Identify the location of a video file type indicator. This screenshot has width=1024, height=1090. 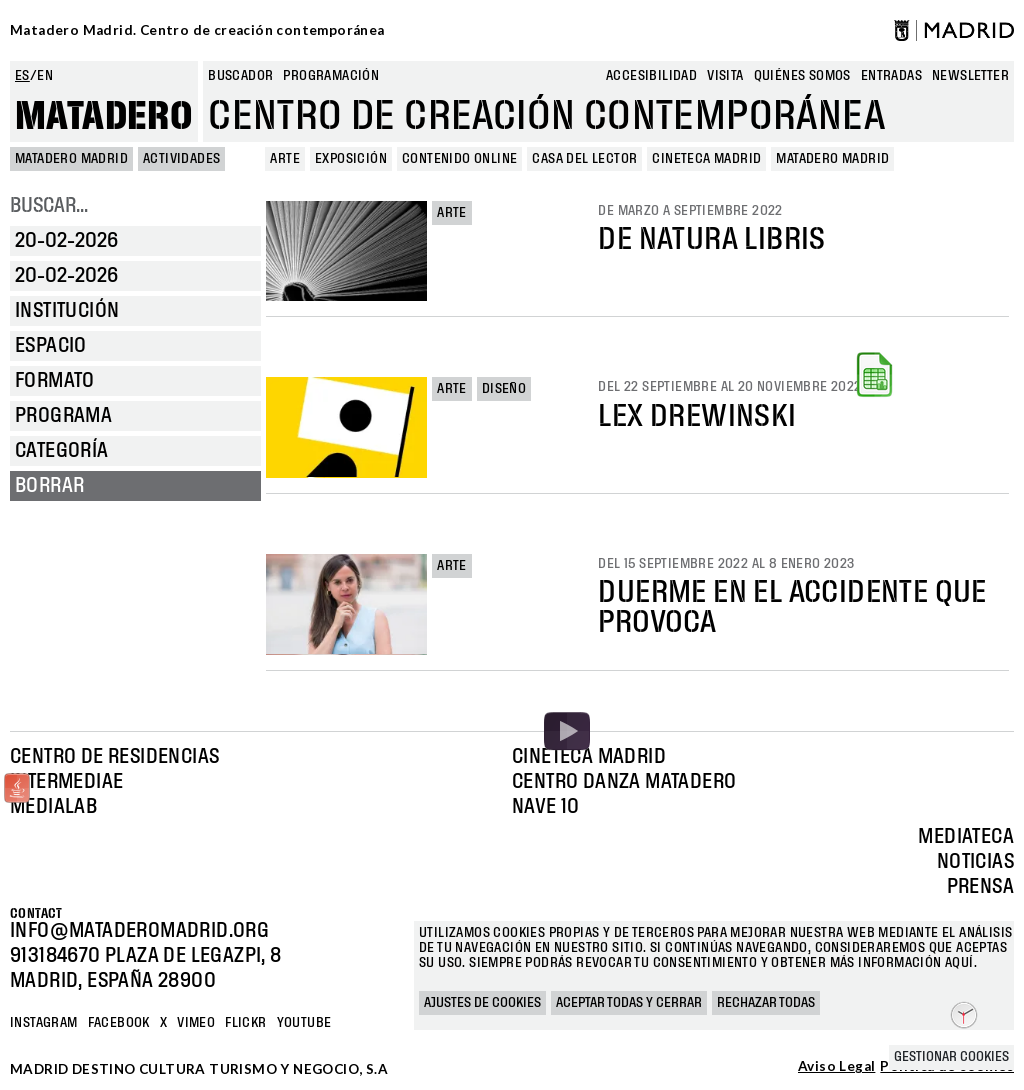
(567, 729).